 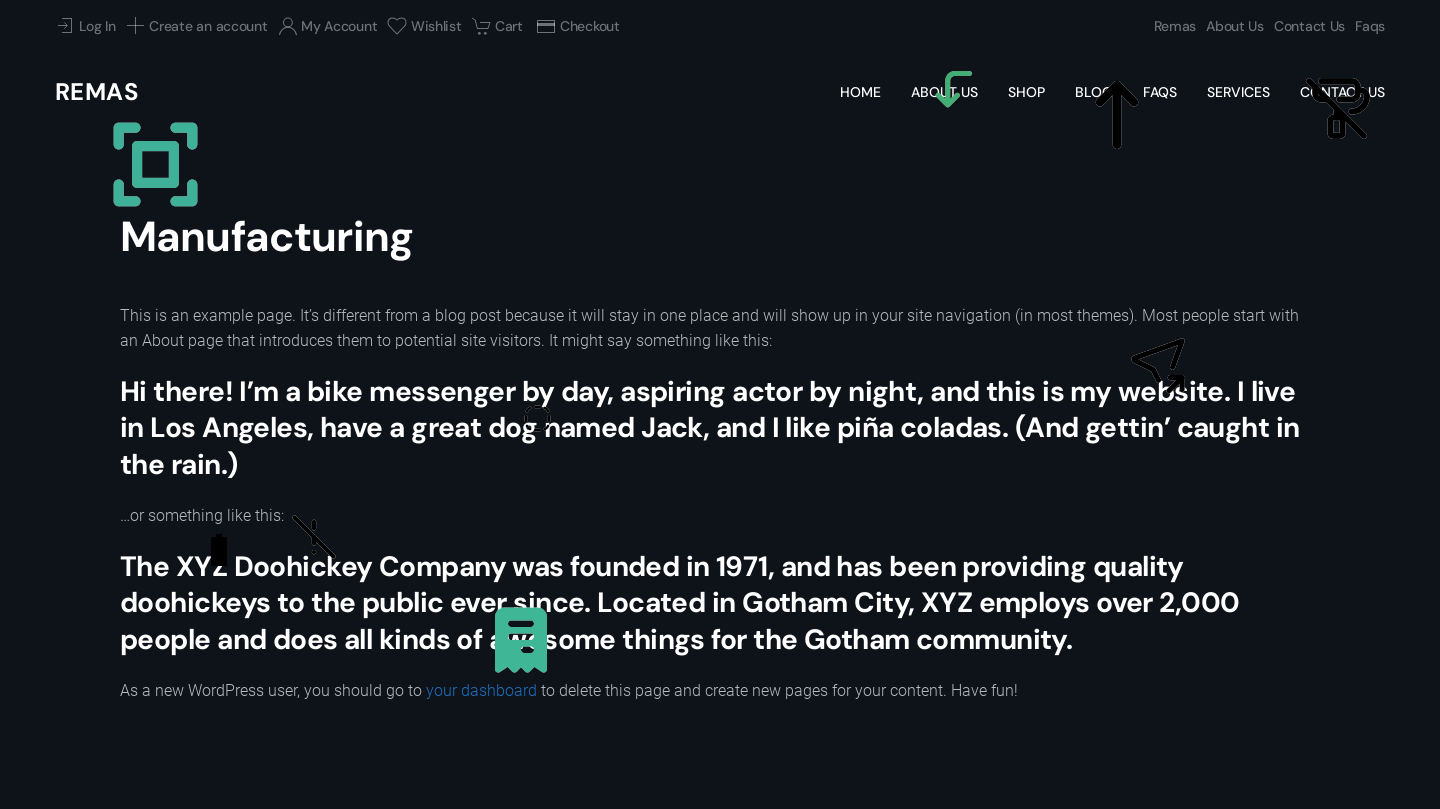 What do you see at coordinates (1336, 108) in the screenshot?
I see `disable paint or fill tool` at bounding box center [1336, 108].